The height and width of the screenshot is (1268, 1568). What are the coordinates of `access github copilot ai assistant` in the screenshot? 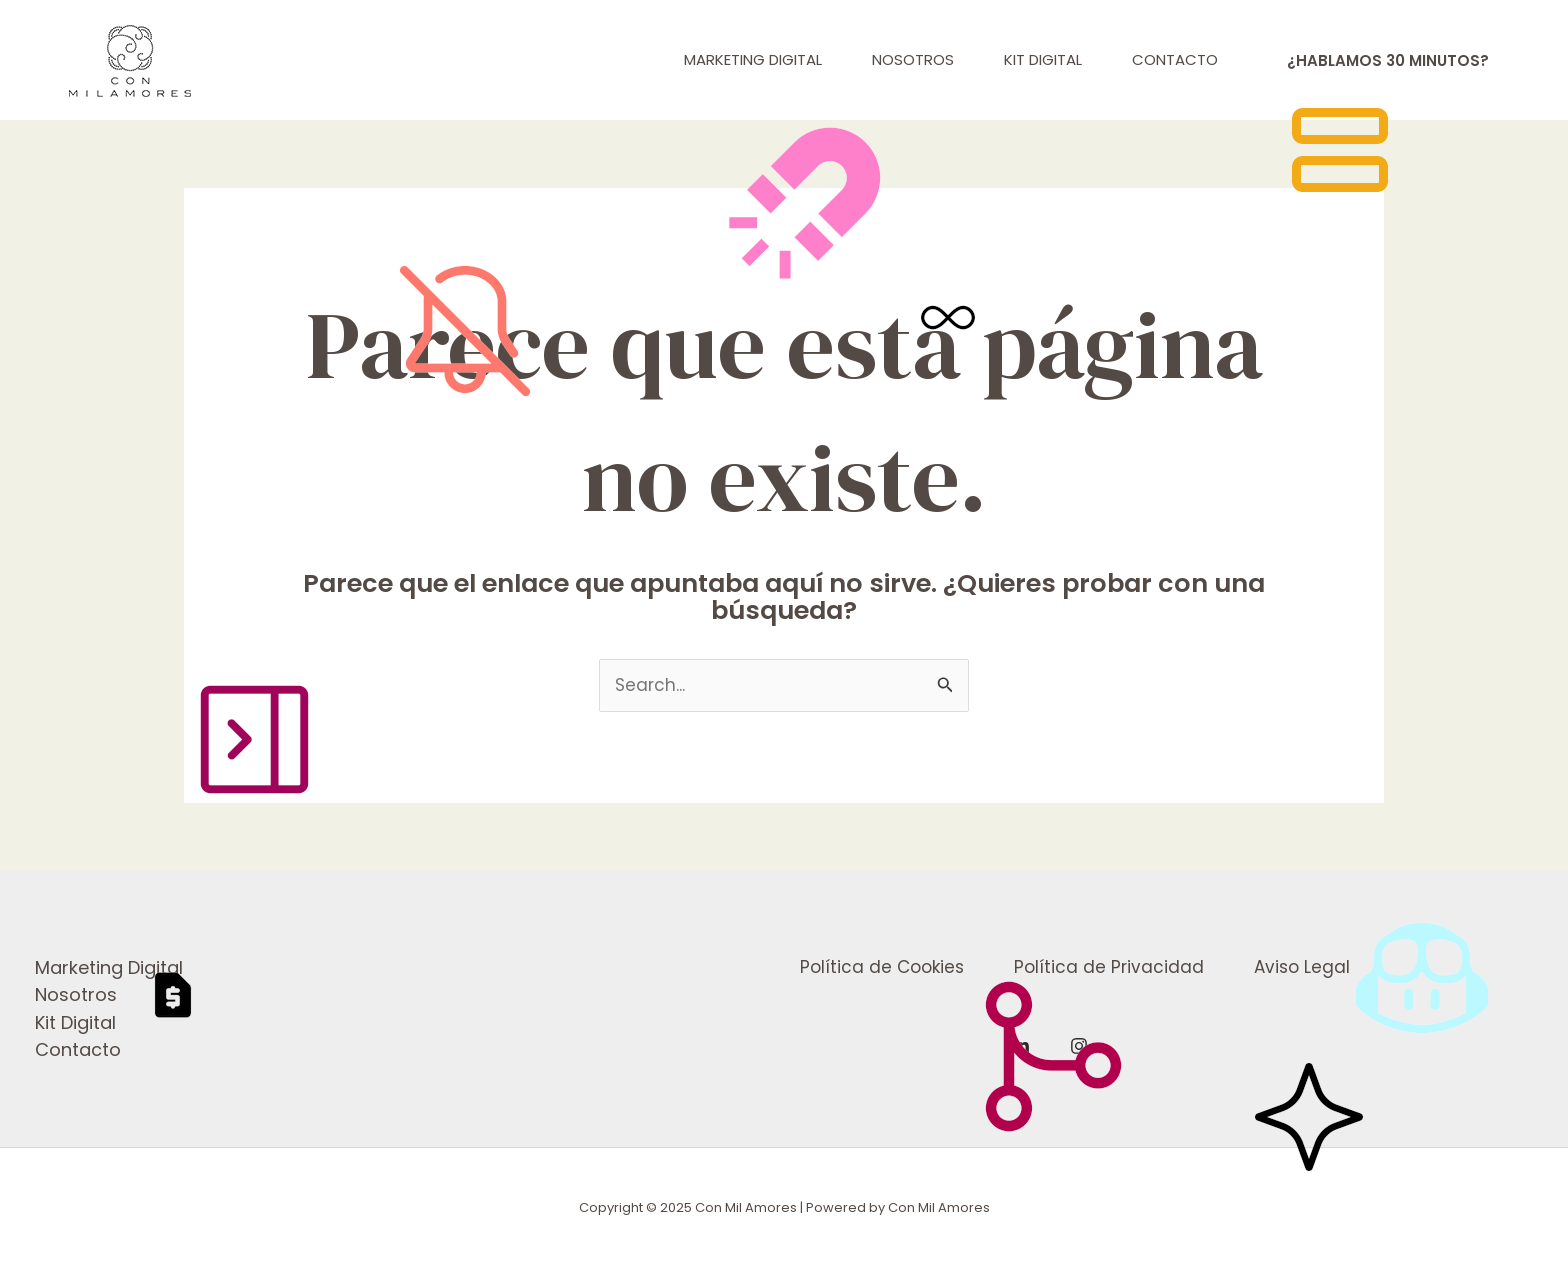 It's located at (1422, 978).